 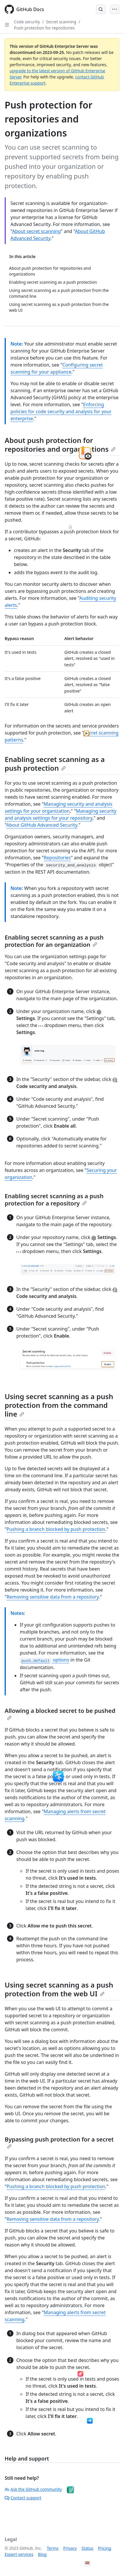 What do you see at coordinates (87, 2563) in the screenshot?
I see `open keyrack password manager` at bounding box center [87, 2563].